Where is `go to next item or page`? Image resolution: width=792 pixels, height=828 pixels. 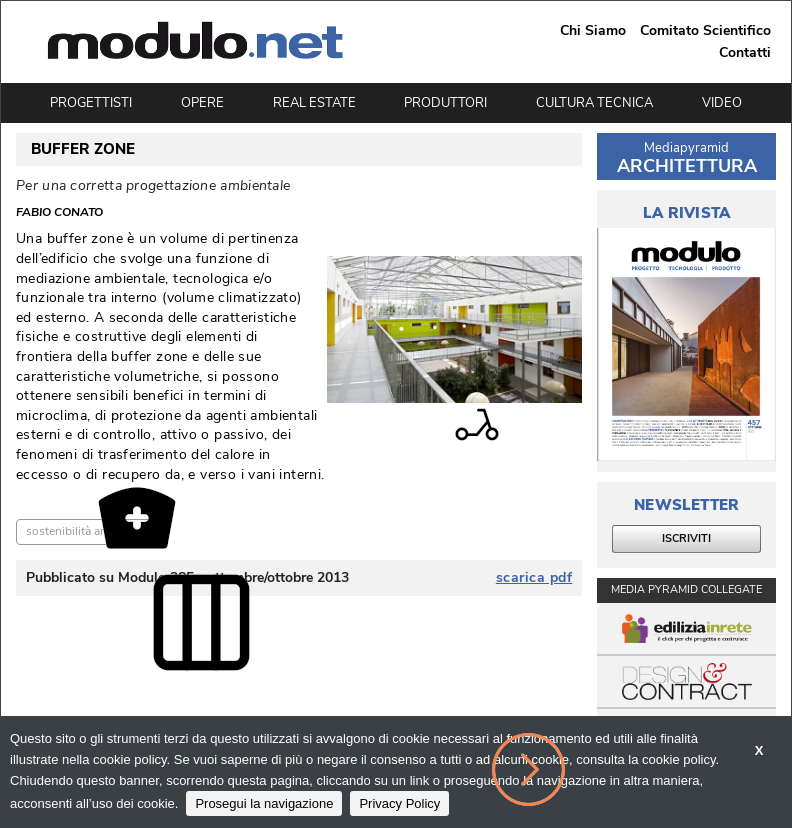 go to next item or page is located at coordinates (528, 769).